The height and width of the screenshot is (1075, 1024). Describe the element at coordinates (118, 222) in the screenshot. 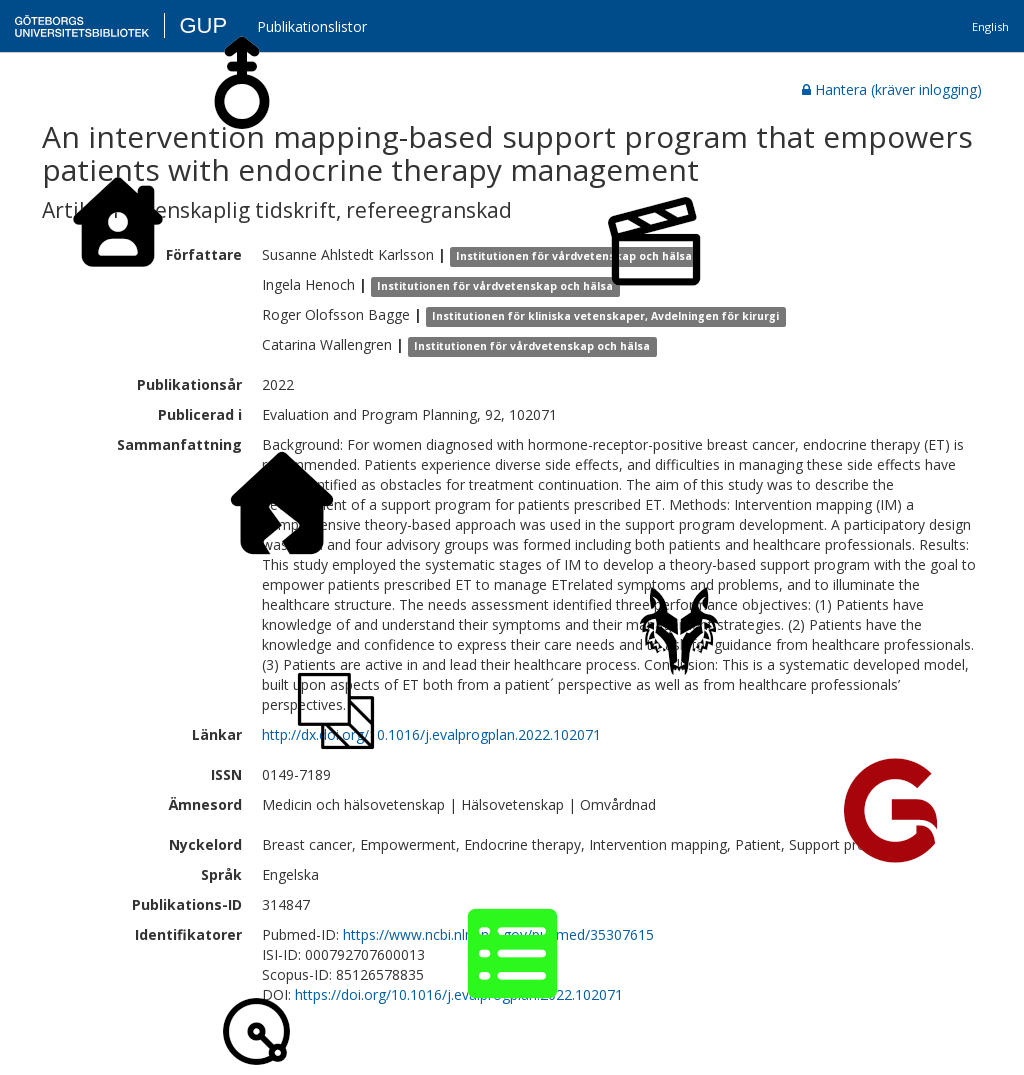

I see `view home or family account settings` at that location.